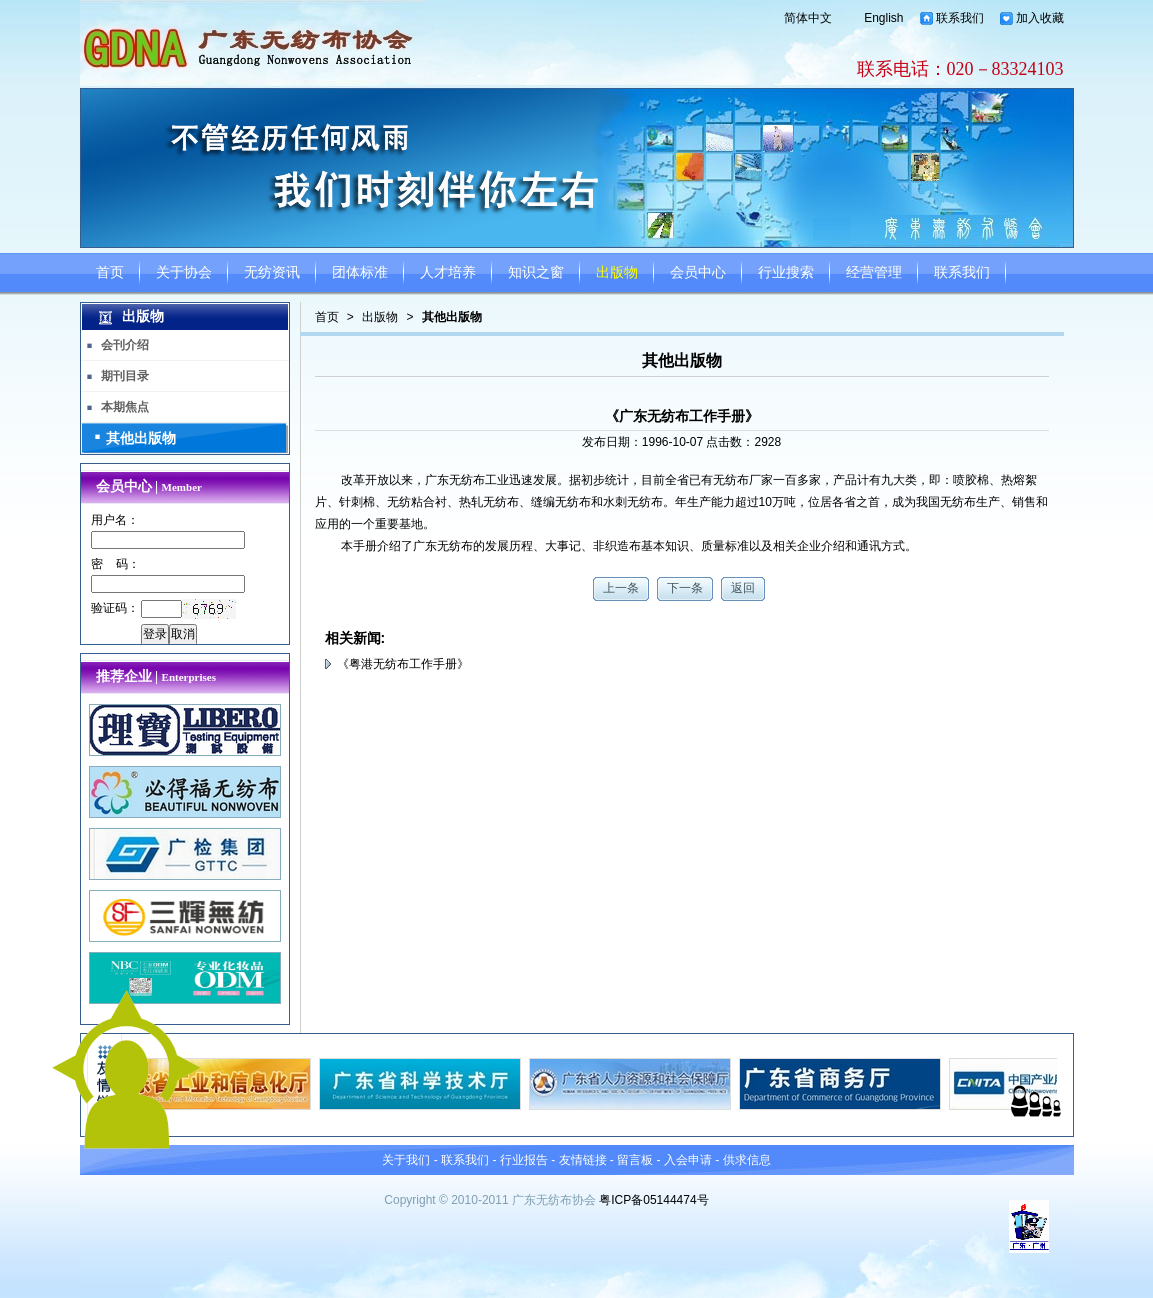  Describe the element at coordinates (126, 1069) in the screenshot. I see `indicates a holy or divine character class` at that location.